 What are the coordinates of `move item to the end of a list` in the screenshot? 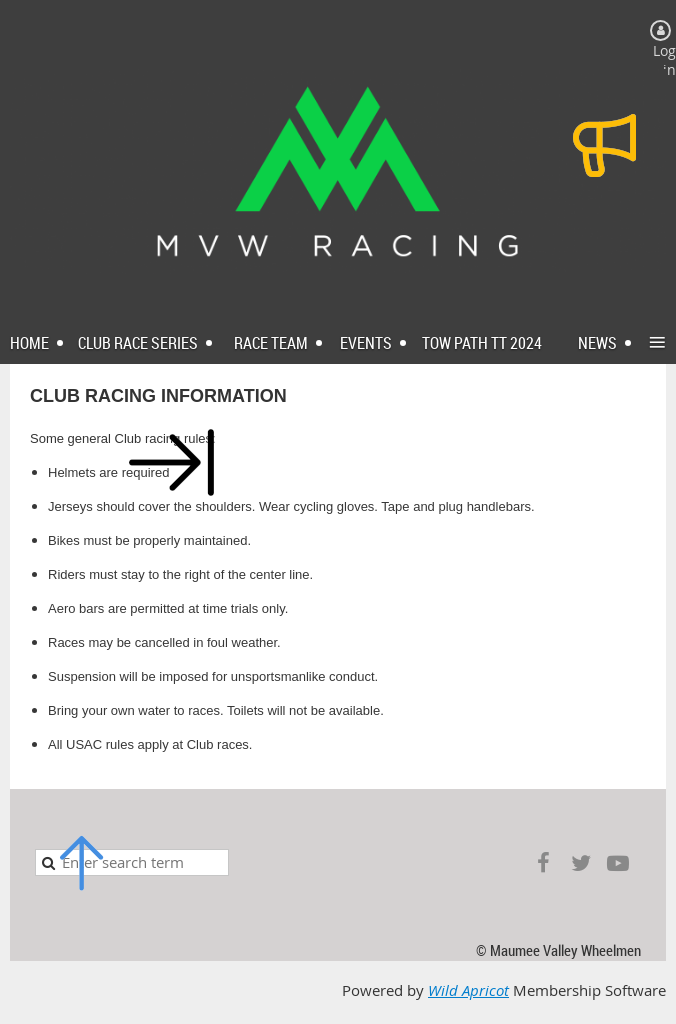 It's located at (173, 462).